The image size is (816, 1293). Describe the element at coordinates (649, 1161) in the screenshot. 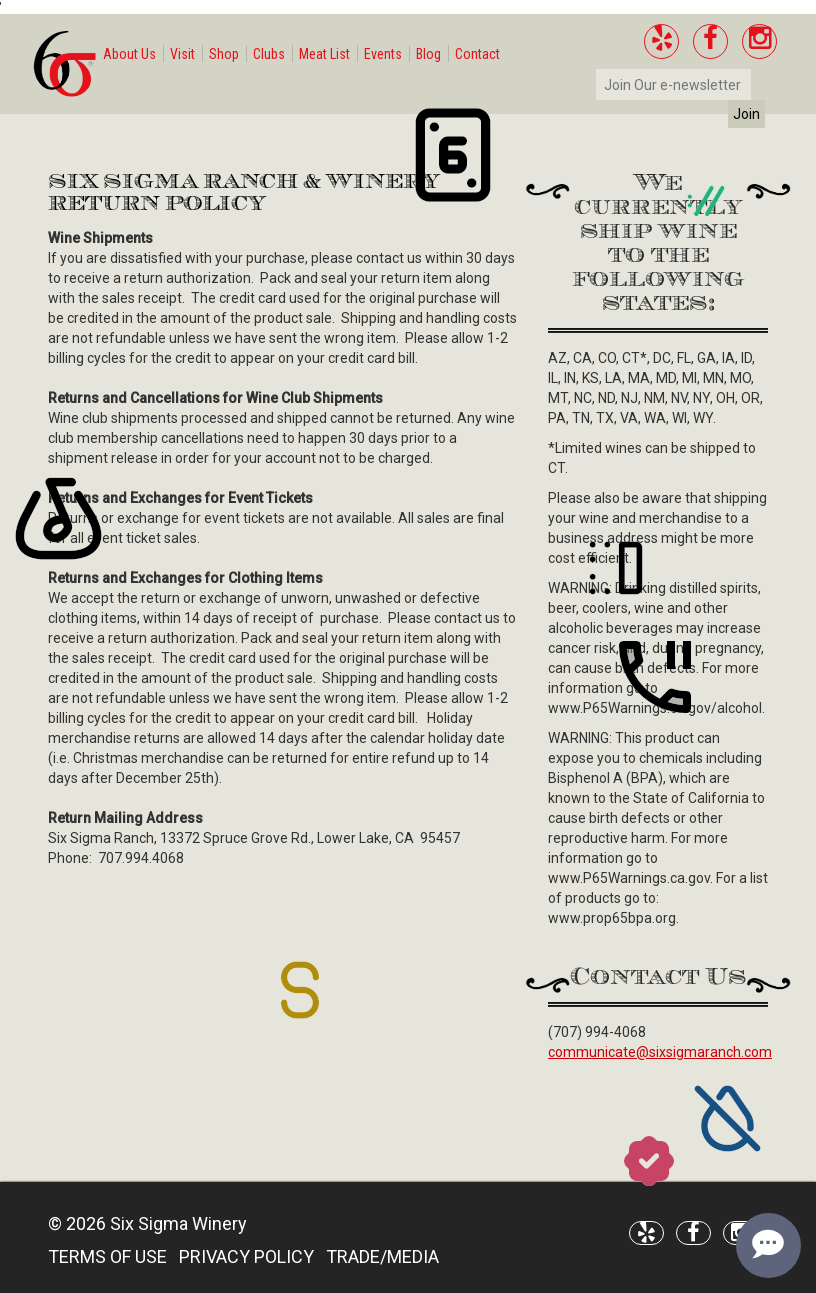

I see `verified account or official badge` at that location.